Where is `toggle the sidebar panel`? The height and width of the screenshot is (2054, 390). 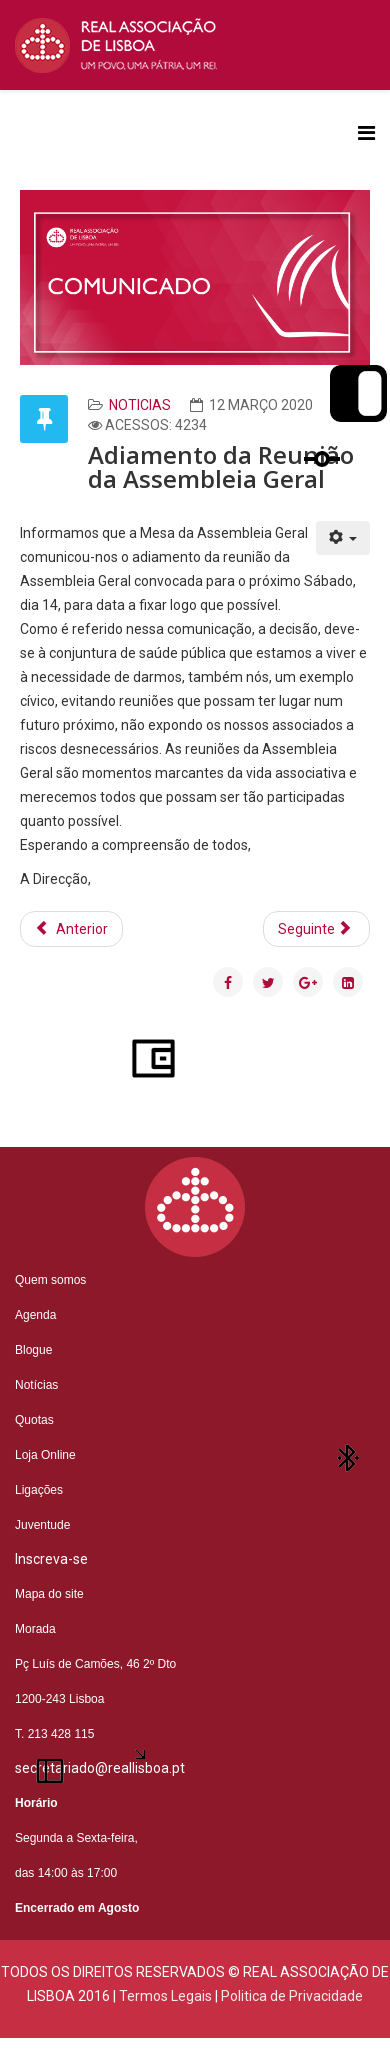
toggle the sidebar panel is located at coordinates (50, 1771).